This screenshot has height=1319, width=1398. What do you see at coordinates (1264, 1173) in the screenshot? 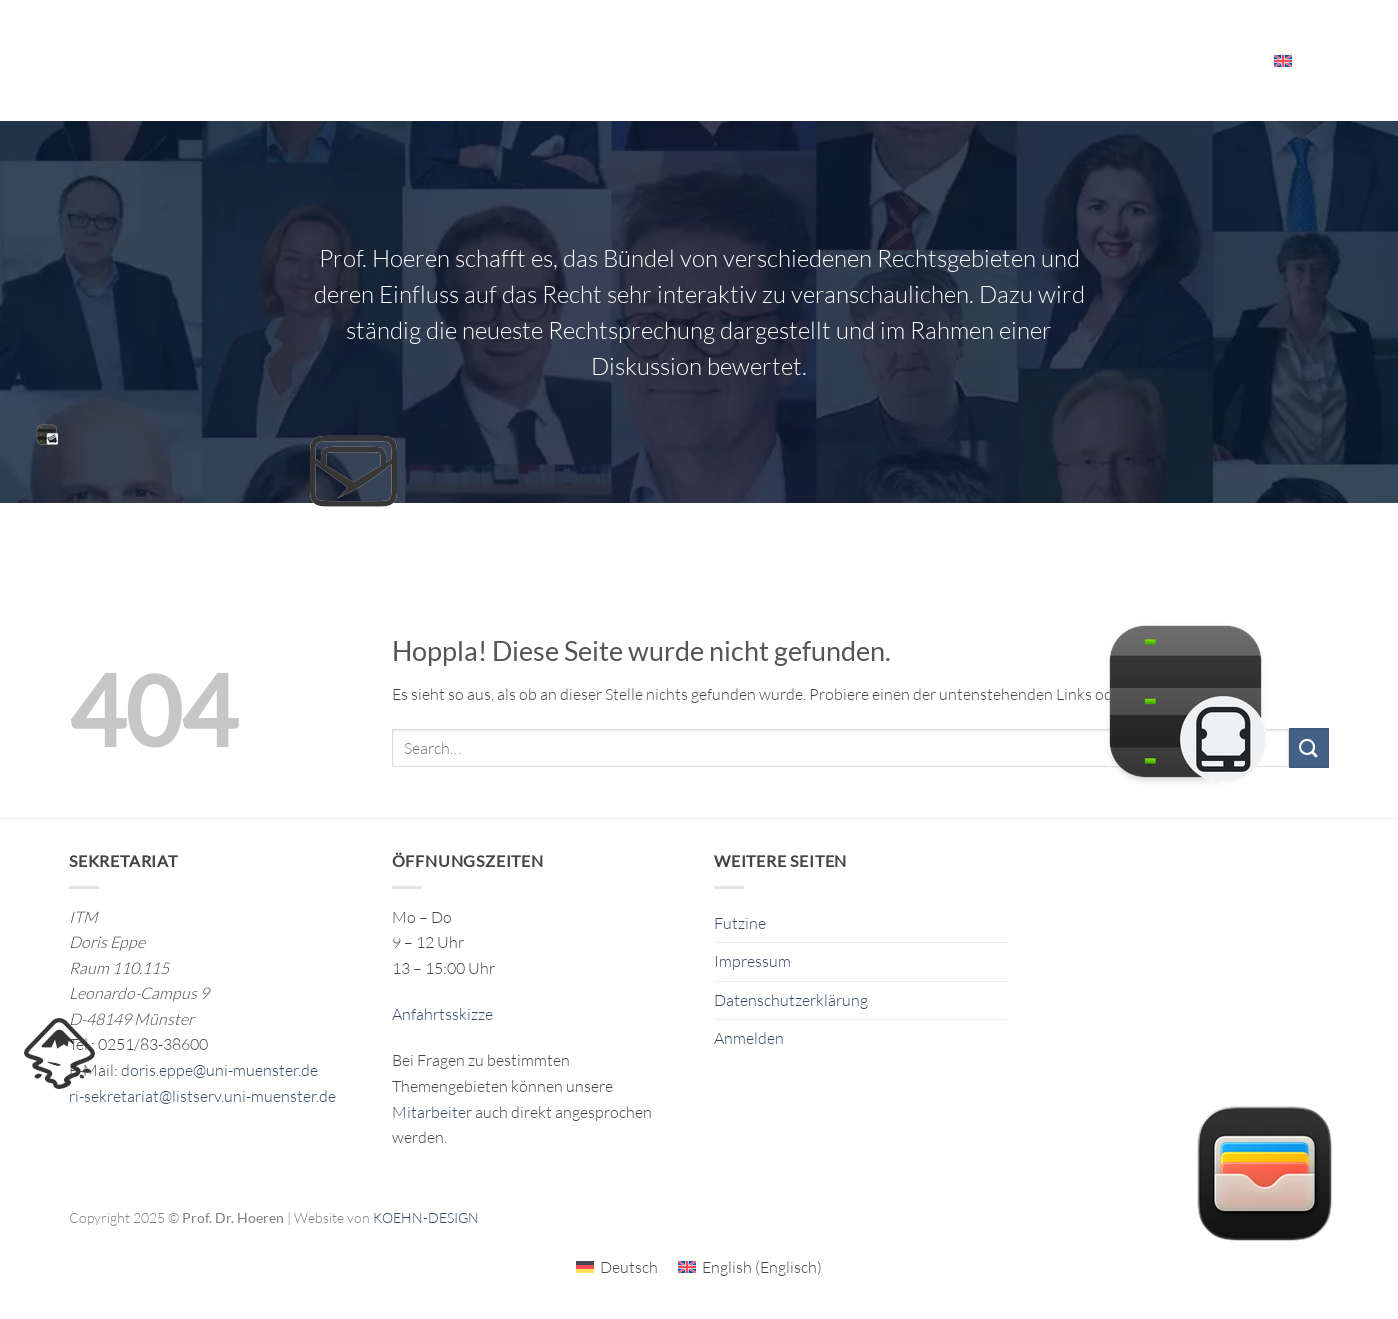
I see `open apple wallet app` at bounding box center [1264, 1173].